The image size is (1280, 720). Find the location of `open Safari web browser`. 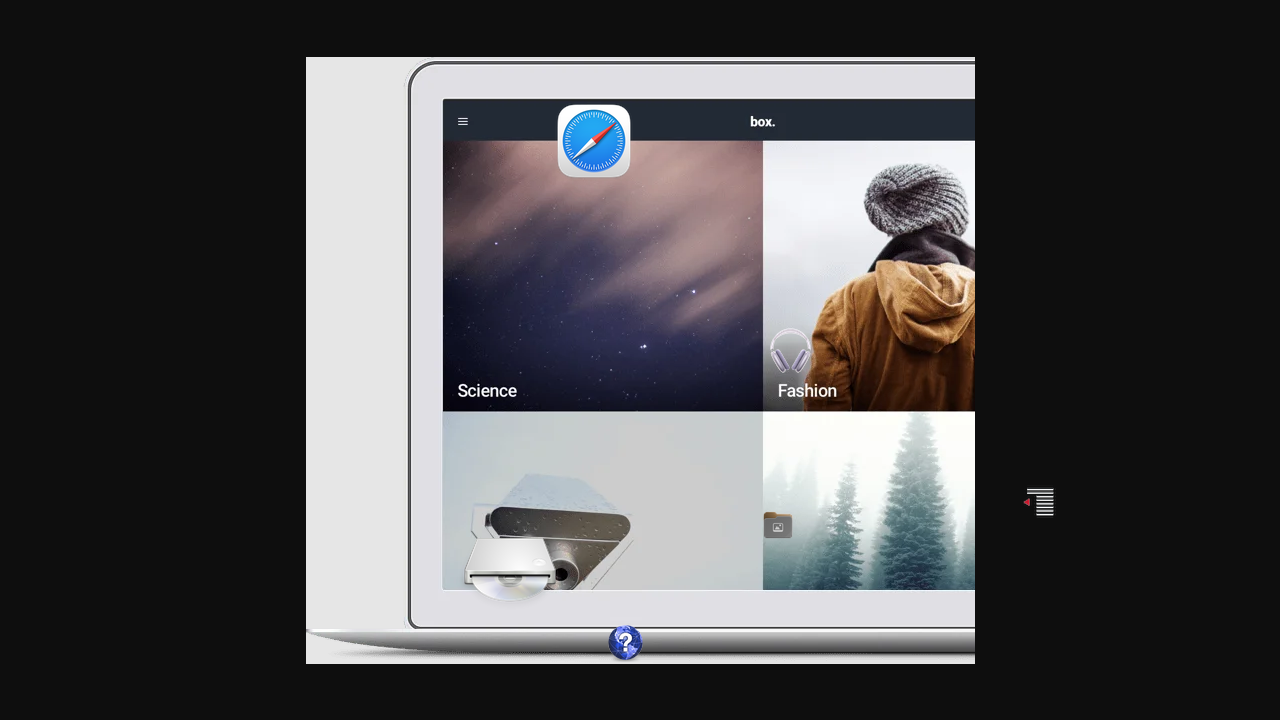

open Safari web browser is located at coordinates (594, 141).